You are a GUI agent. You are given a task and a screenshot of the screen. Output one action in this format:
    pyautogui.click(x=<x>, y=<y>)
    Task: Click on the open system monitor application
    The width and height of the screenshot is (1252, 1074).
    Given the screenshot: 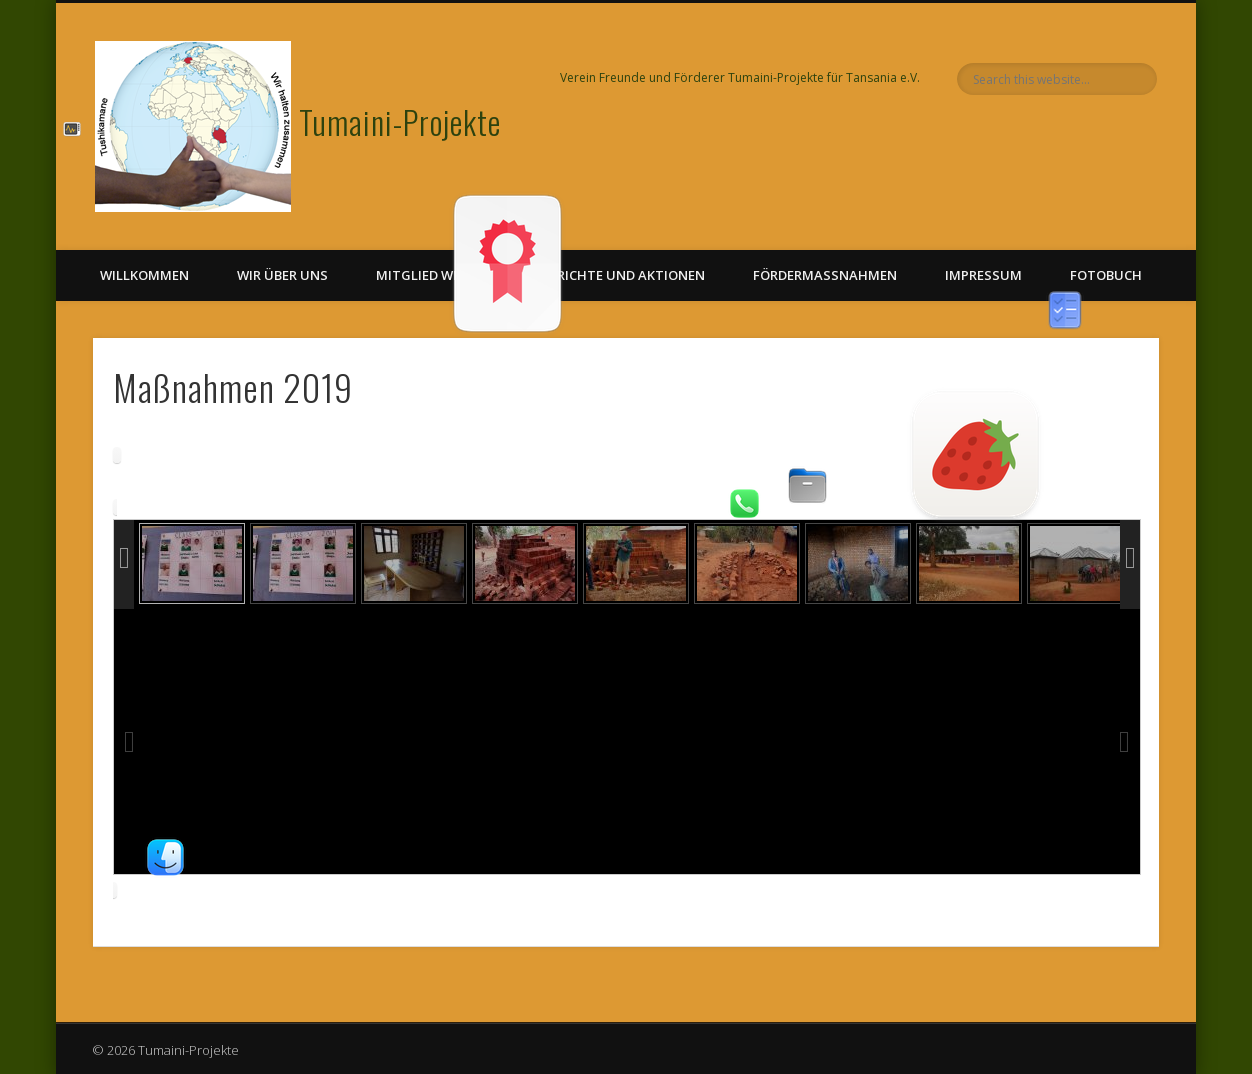 What is the action you would take?
    pyautogui.click(x=72, y=129)
    